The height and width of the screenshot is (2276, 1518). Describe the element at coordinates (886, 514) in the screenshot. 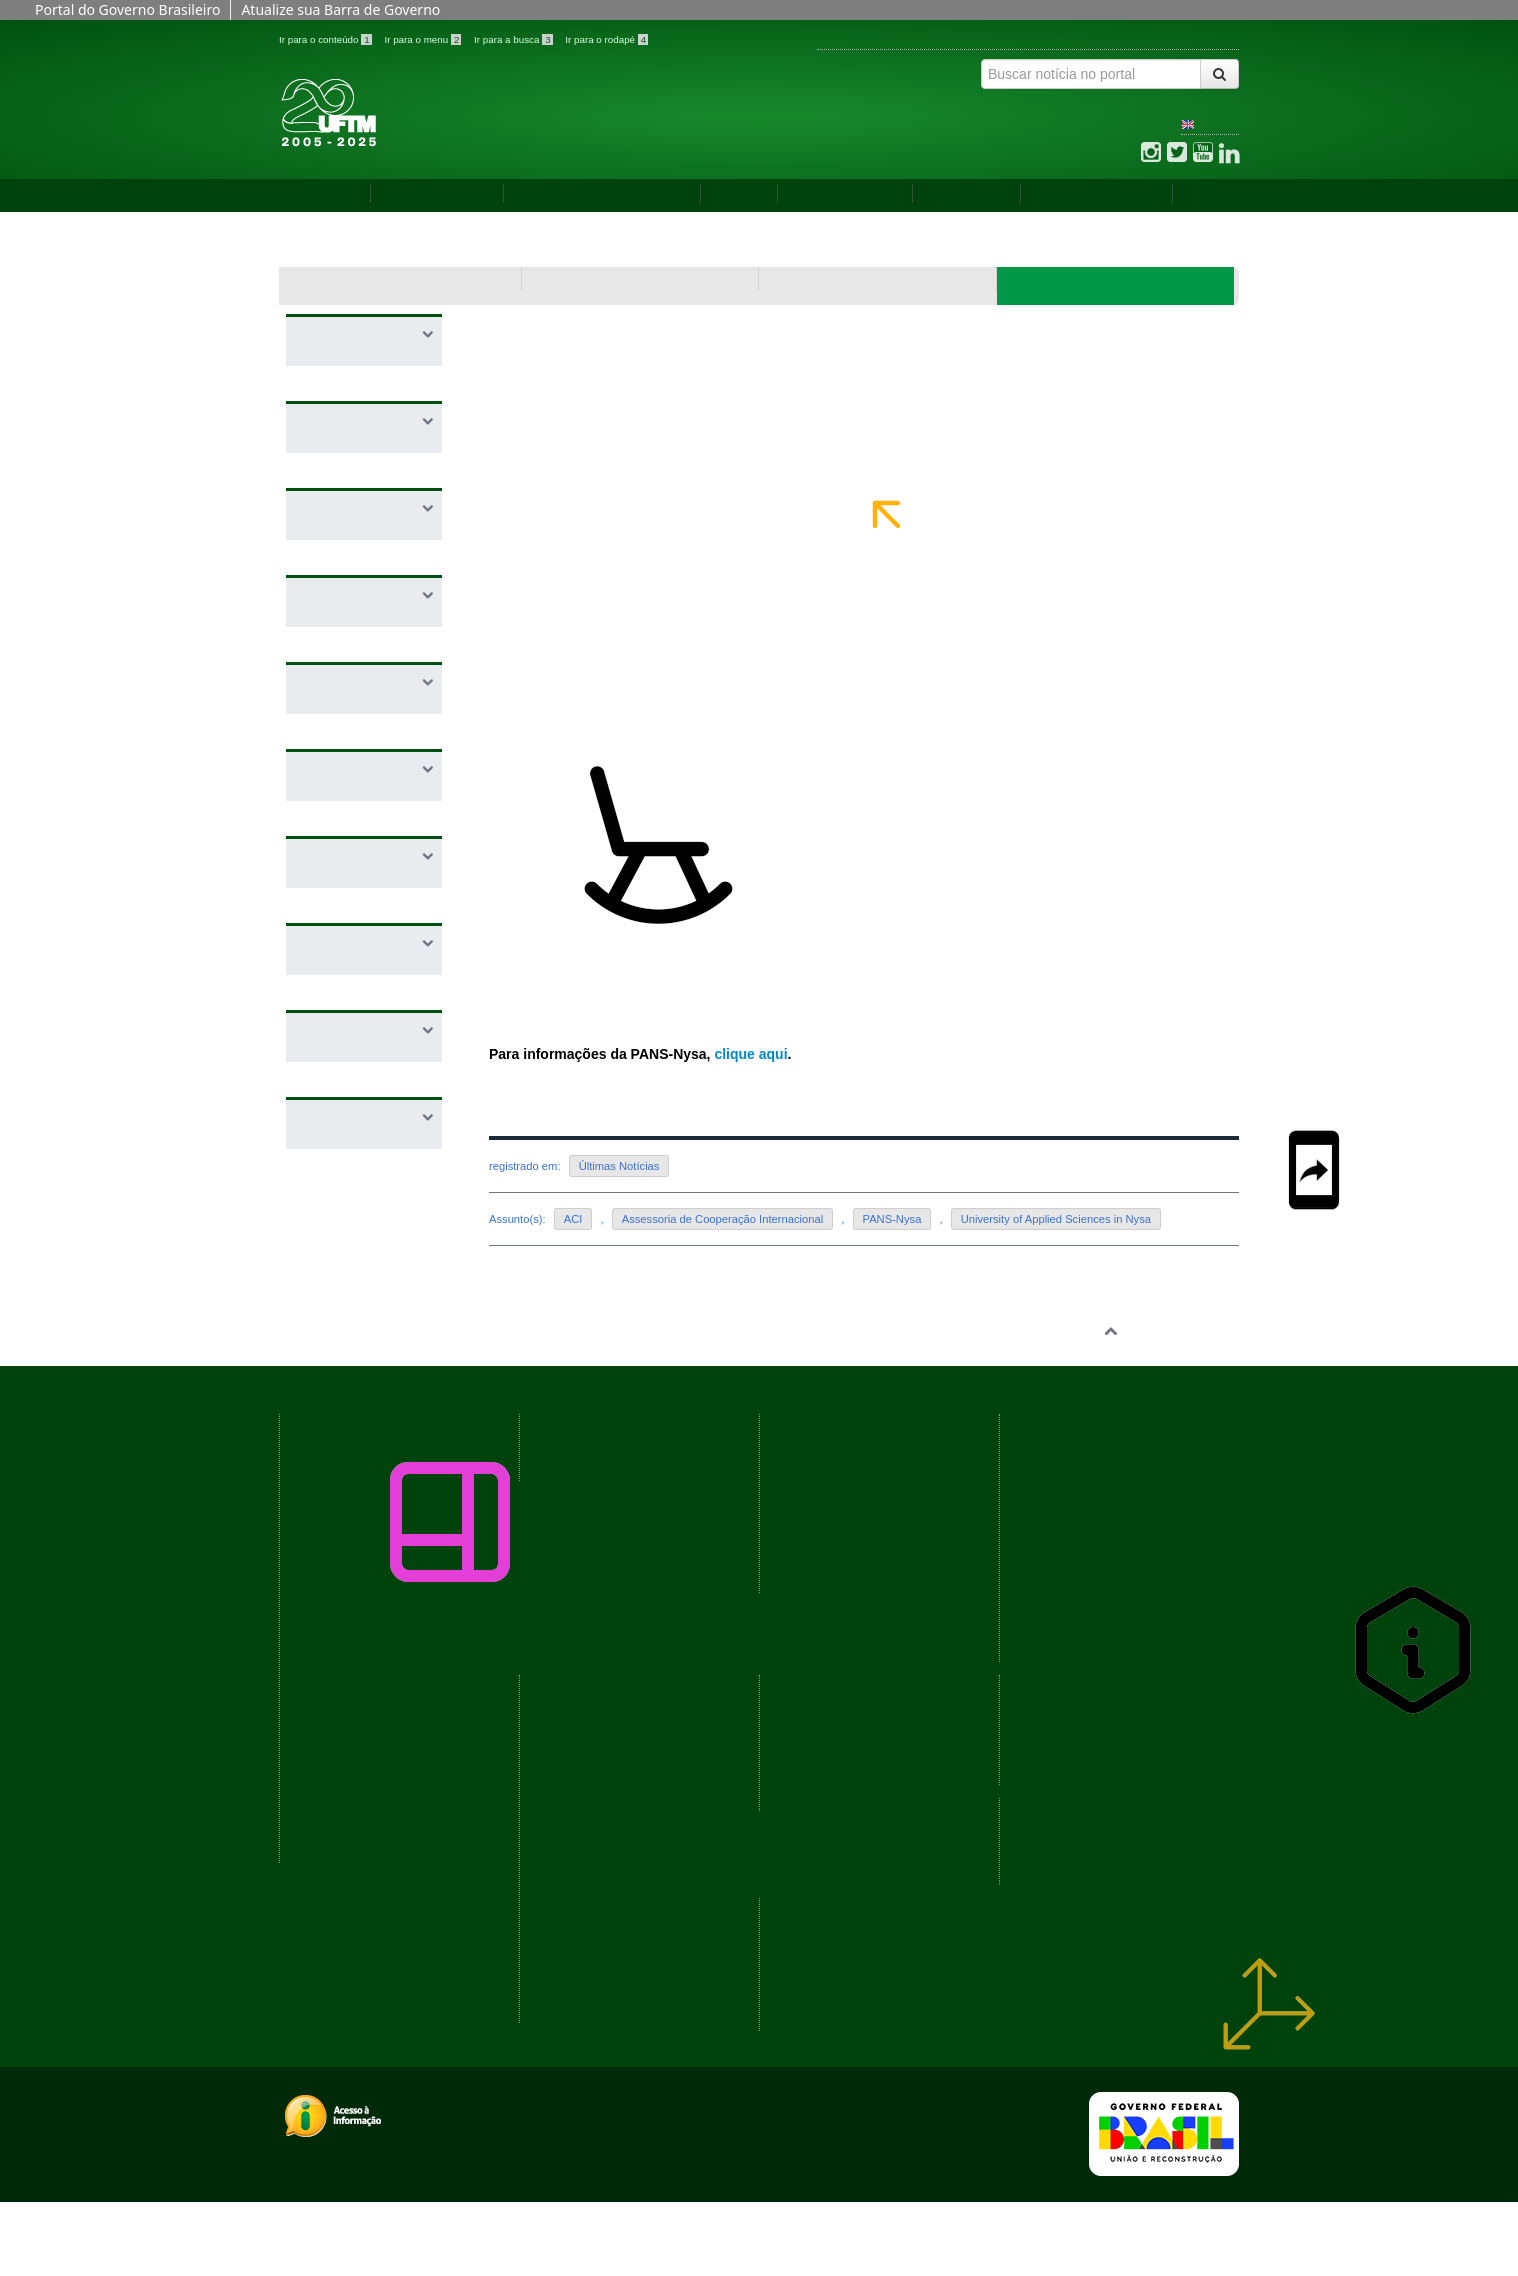

I see `navigate to previous screen or parent folder` at that location.